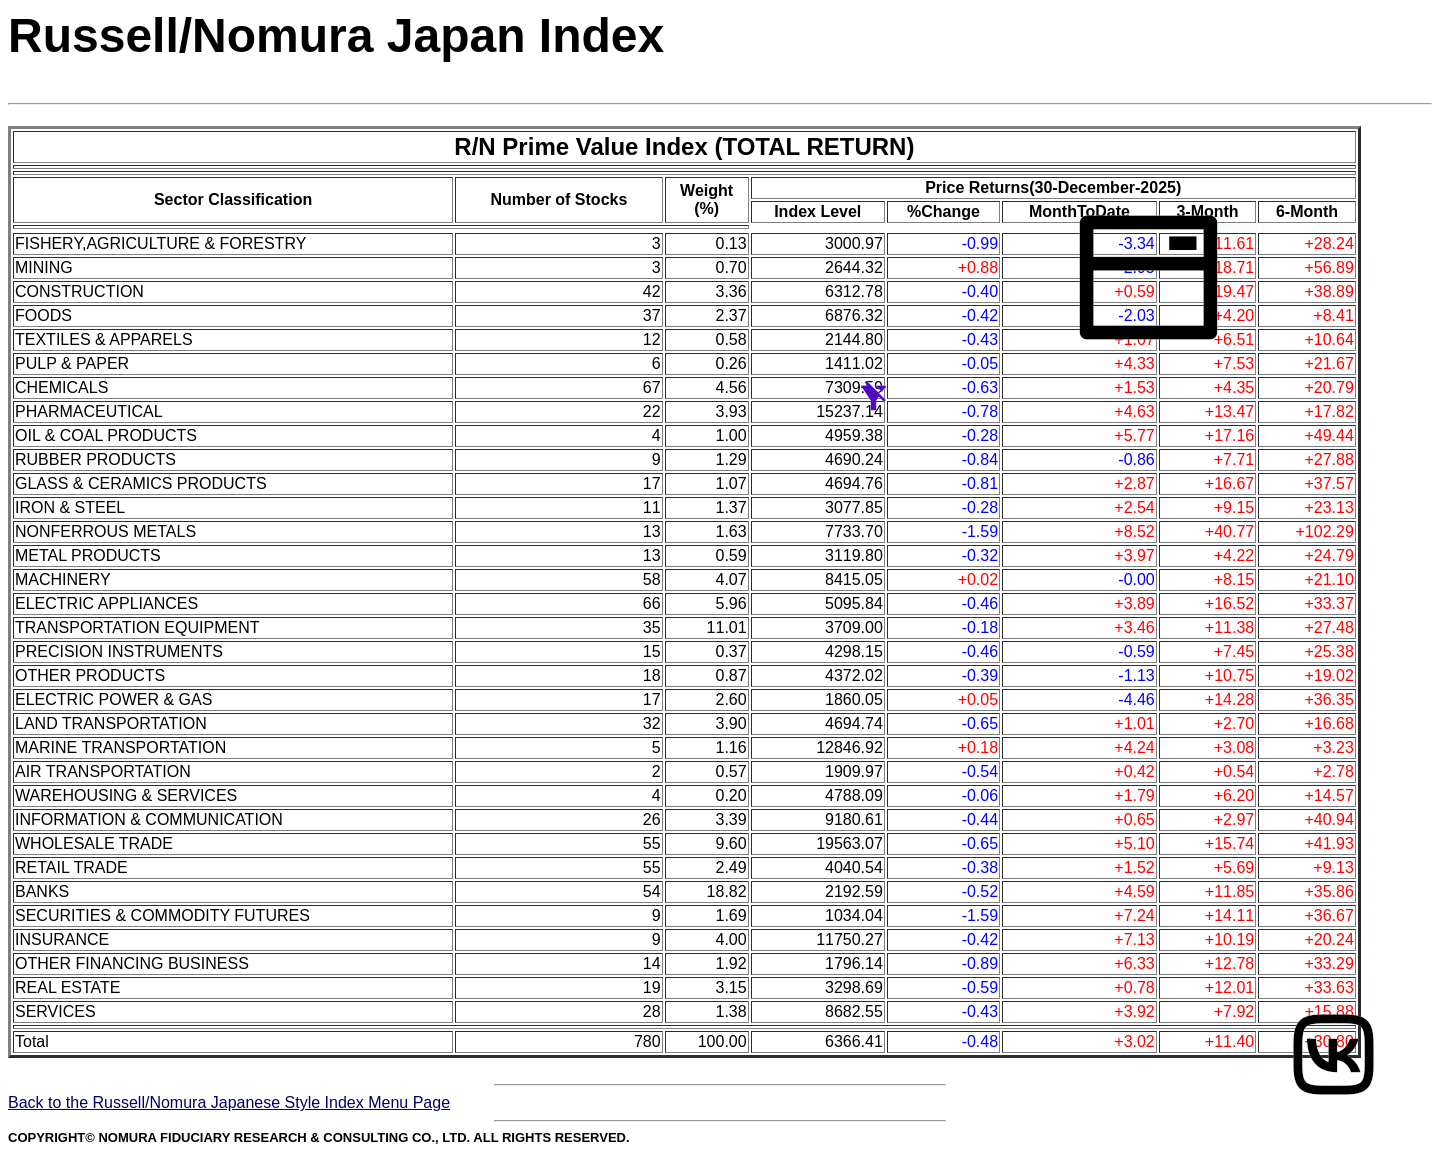  What do you see at coordinates (1333, 1054) in the screenshot?
I see `open VKontakte app` at bounding box center [1333, 1054].